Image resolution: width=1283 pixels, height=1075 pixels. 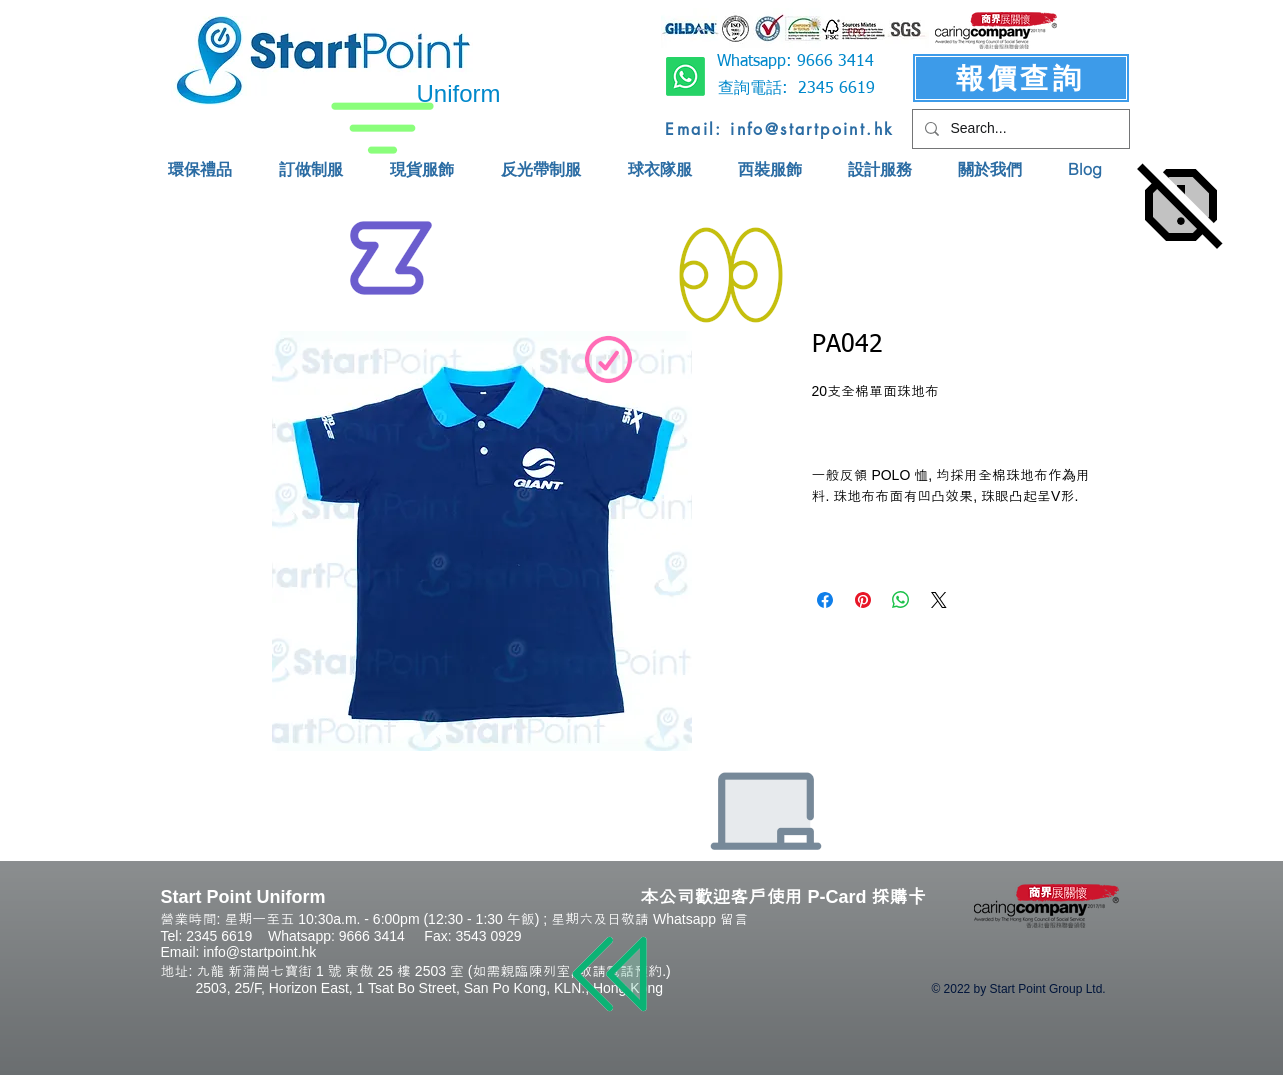 What do you see at coordinates (1181, 205) in the screenshot?
I see `disable report notifications` at bounding box center [1181, 205].